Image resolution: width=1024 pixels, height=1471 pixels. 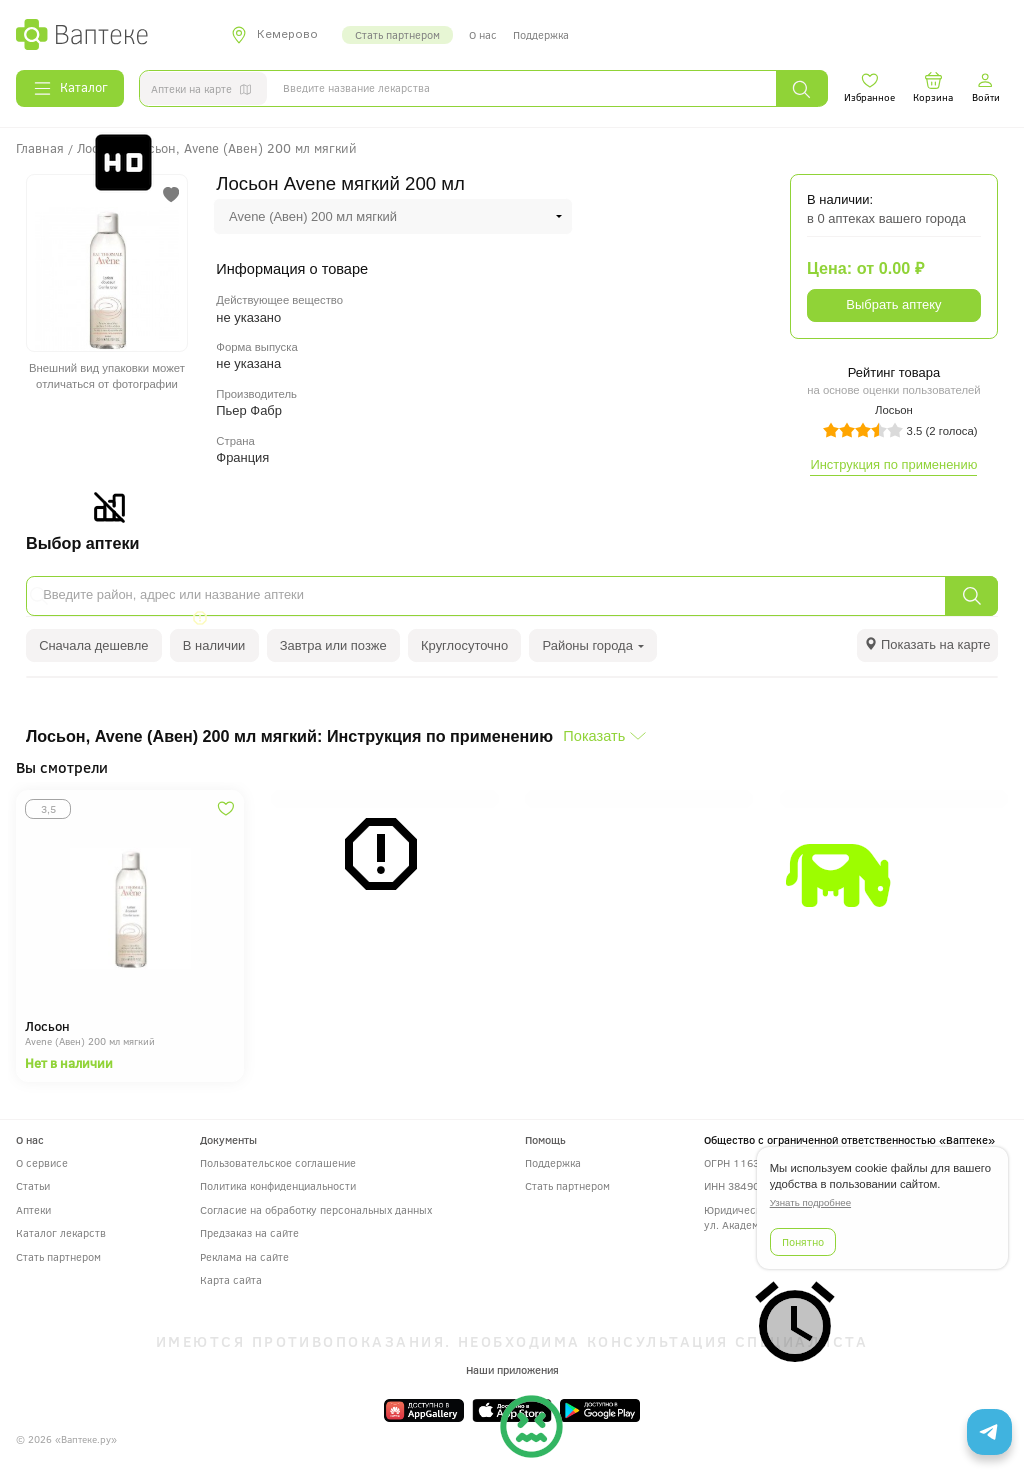 I want to click on indicates dairy or farm-related content, so click(x=838, y=875).